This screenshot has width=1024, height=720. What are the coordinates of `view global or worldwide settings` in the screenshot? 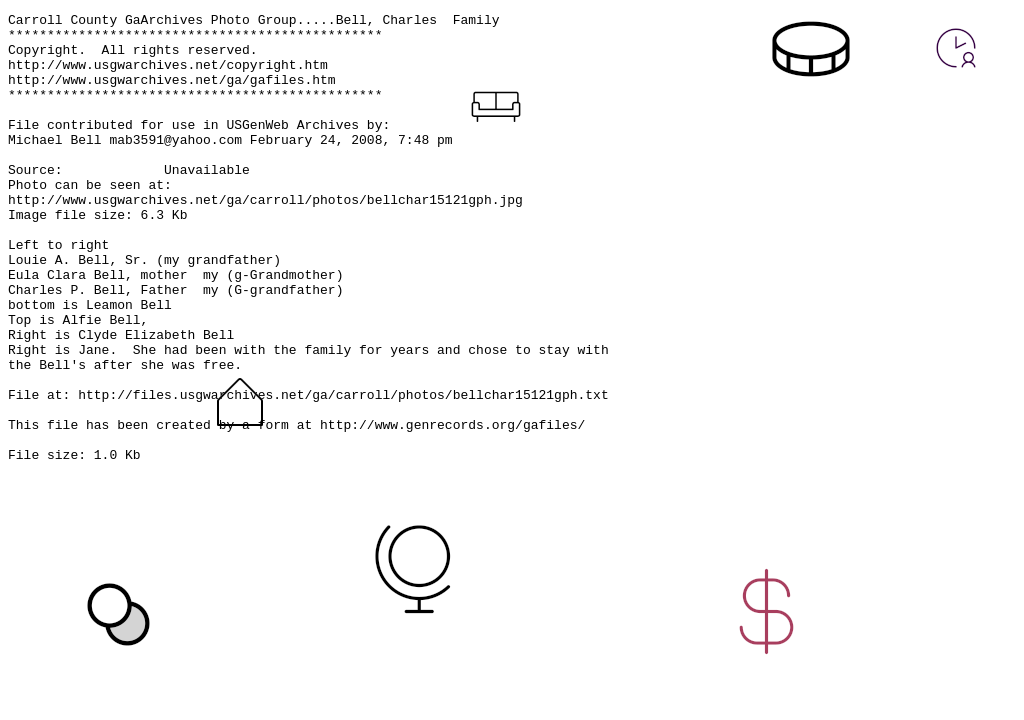 It's located at (416, 566).